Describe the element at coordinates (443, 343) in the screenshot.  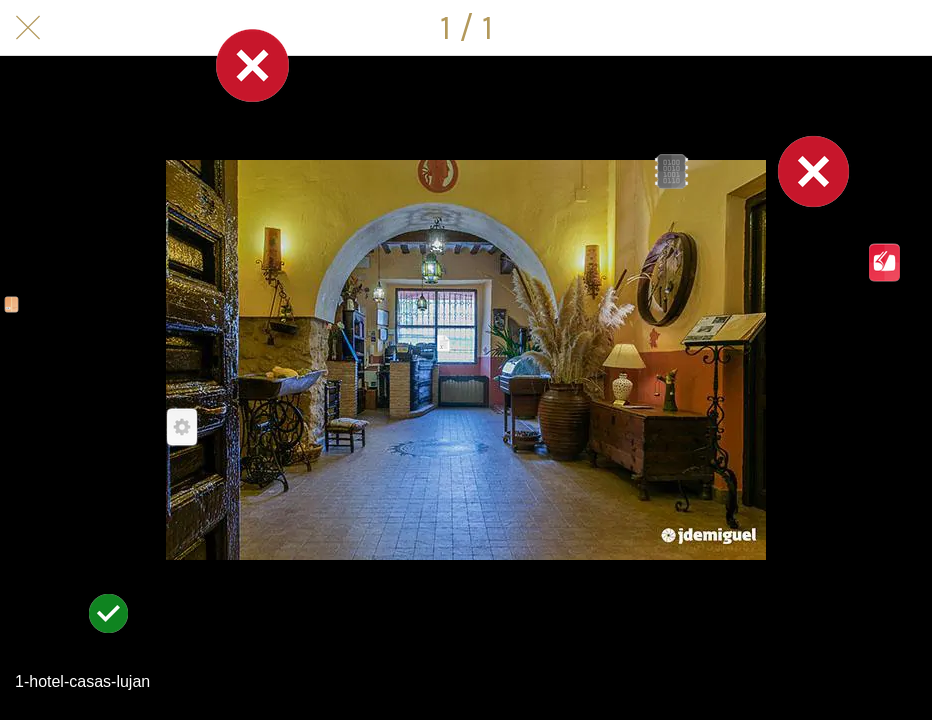
I see `xournal++ document file` at that location.